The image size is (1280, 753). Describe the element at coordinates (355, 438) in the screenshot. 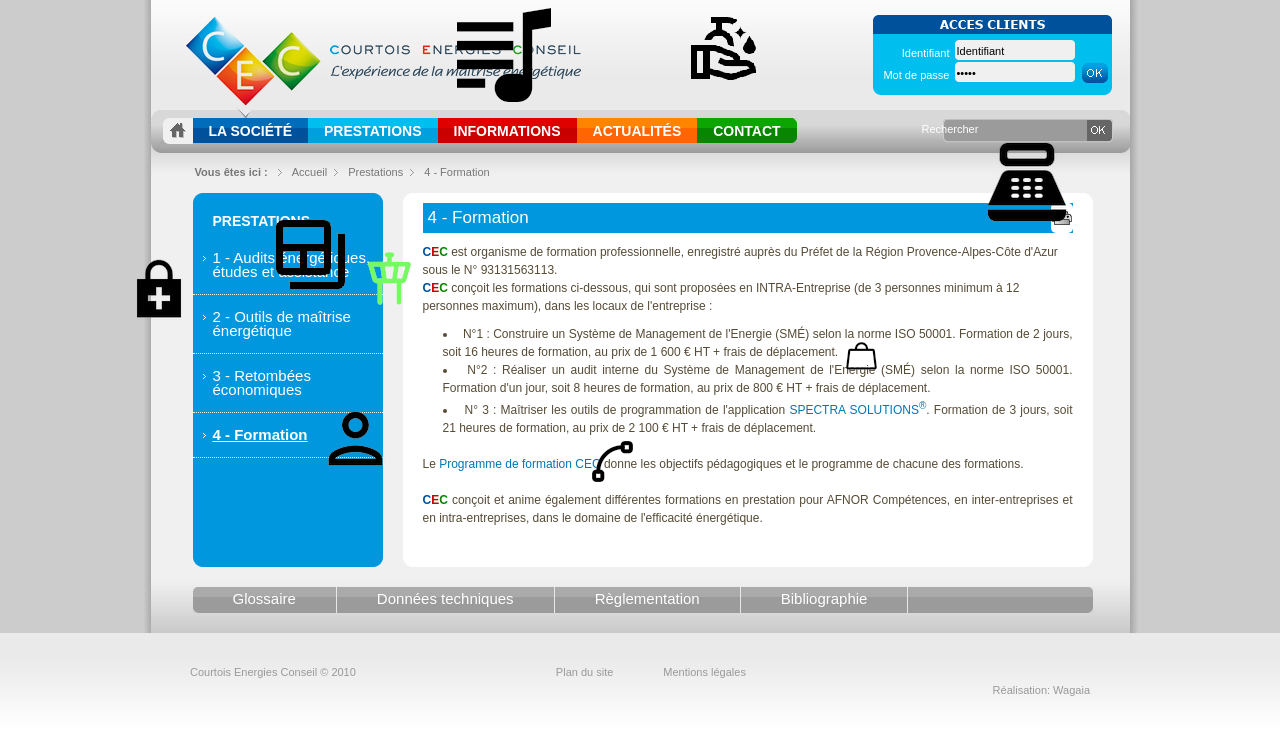

I see `view your profile` at that location.